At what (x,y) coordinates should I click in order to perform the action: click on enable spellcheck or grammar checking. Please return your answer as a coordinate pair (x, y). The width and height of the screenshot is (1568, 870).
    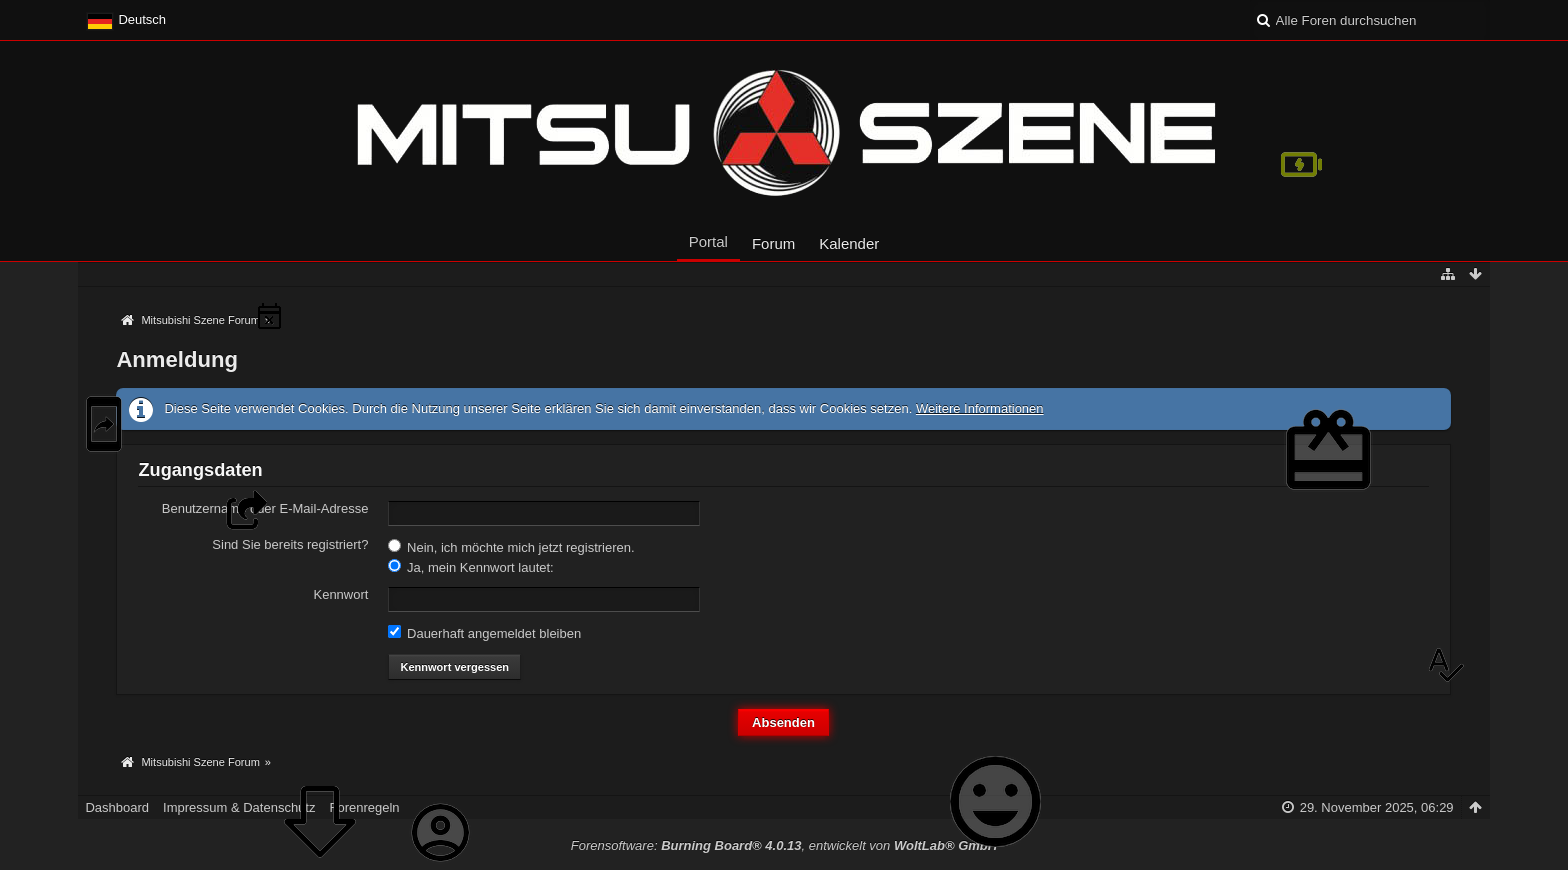
    Looking at the image, I should click on (1445, 664).